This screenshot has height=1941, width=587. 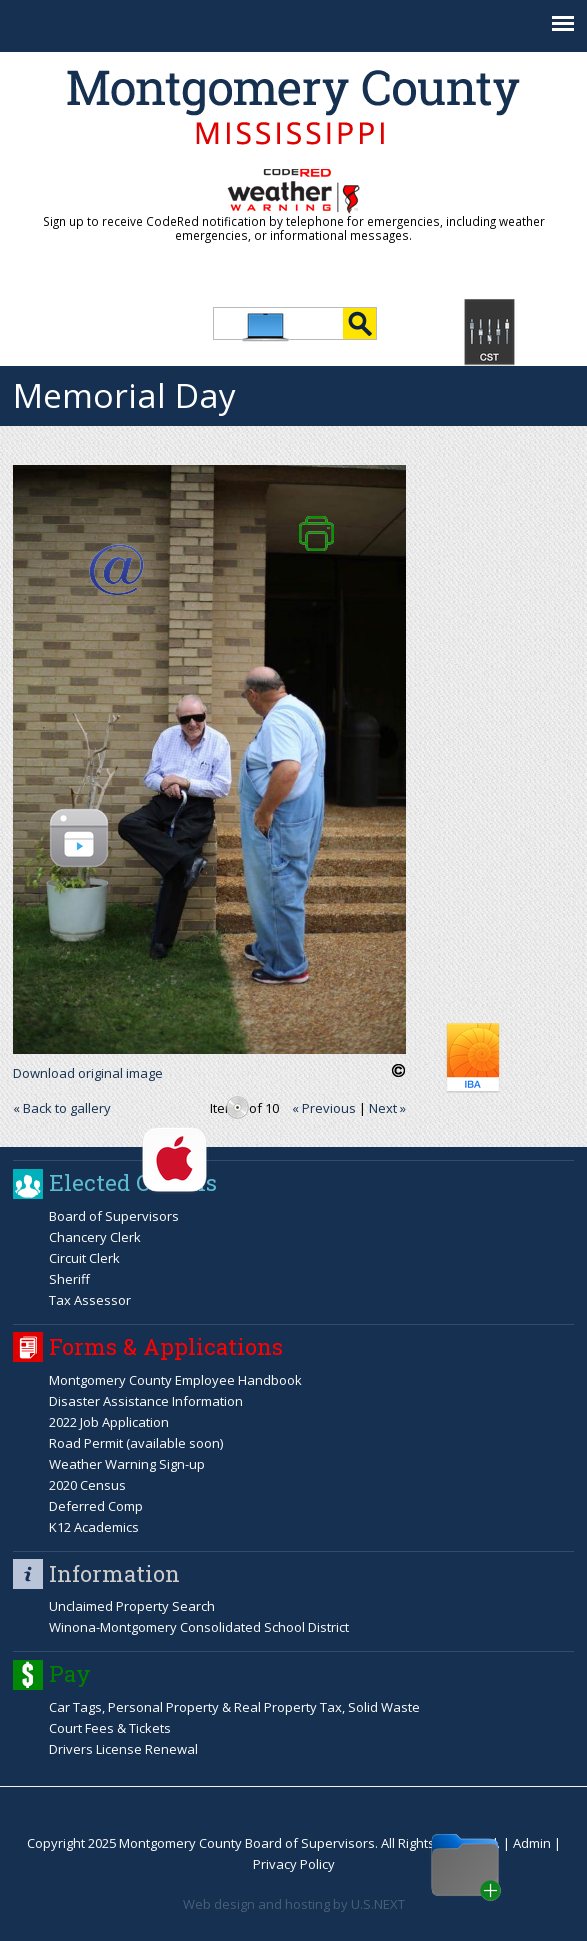 What do you see at coordinates (473, 1059) in the screenshot?
I see `open an iBooks Author document` at bounding box center [473, 1059].